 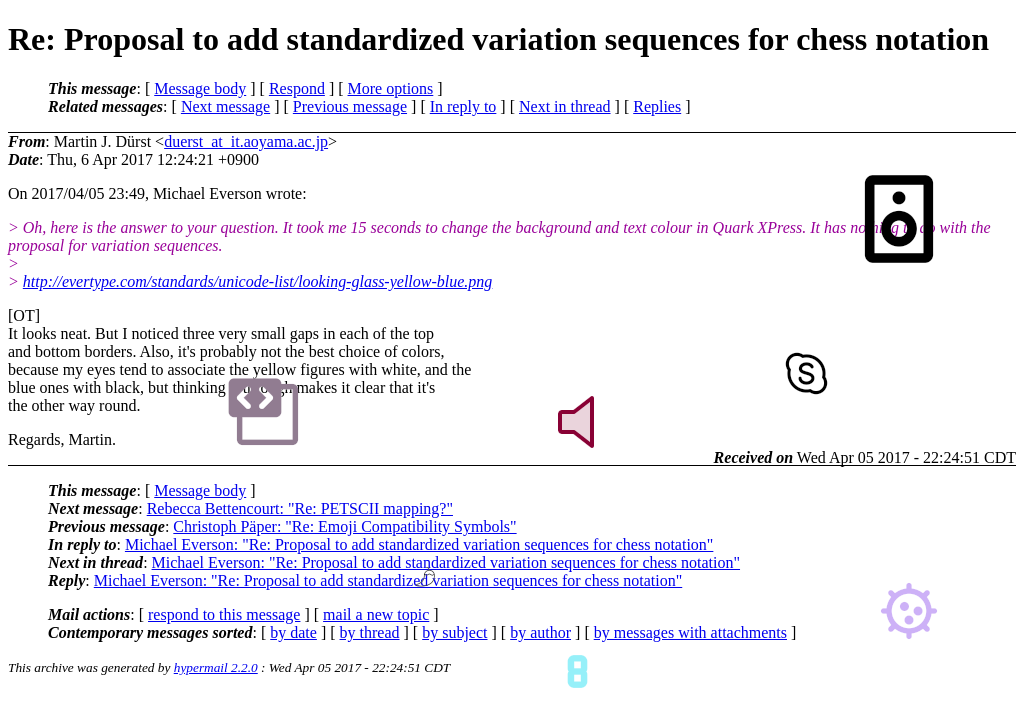 What do you see at coordinates (899, 219) in the screenshot?
I see `access audio or speaker settings` at bounding box center [899, 219].